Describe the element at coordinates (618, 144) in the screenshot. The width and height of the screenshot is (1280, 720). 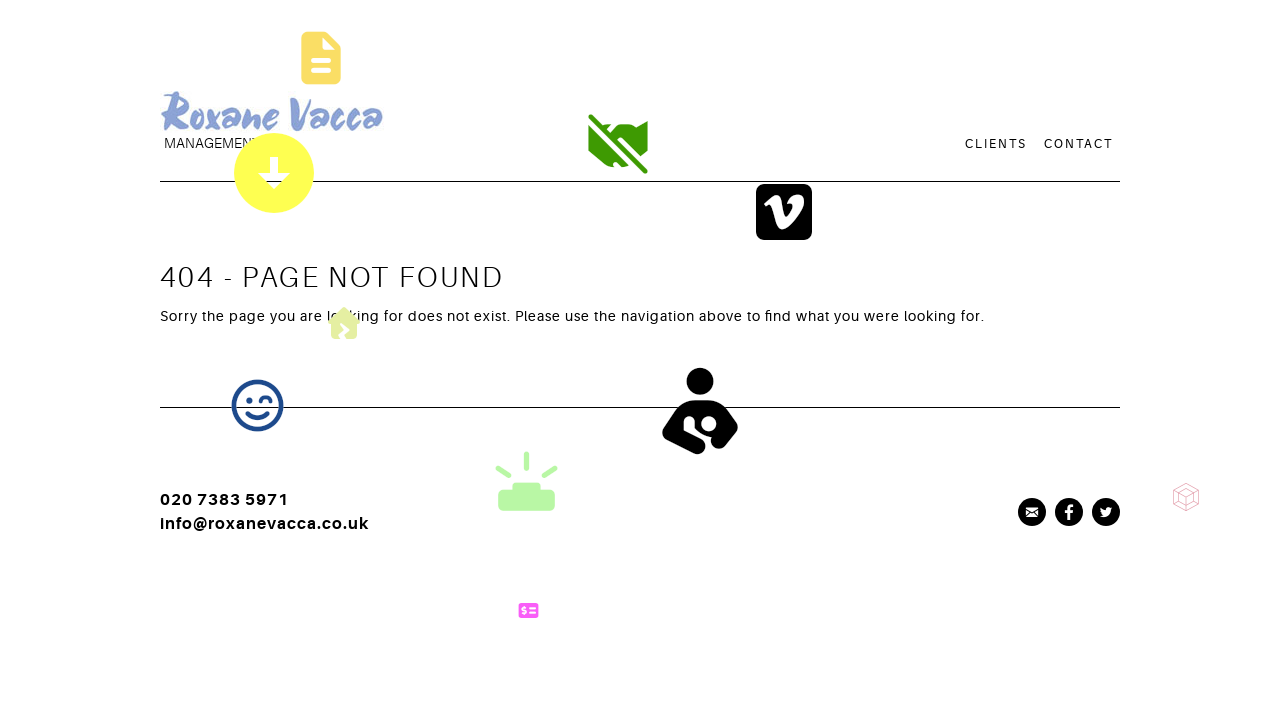
I see `indicates agreement or partnership is cancelled` at that location.